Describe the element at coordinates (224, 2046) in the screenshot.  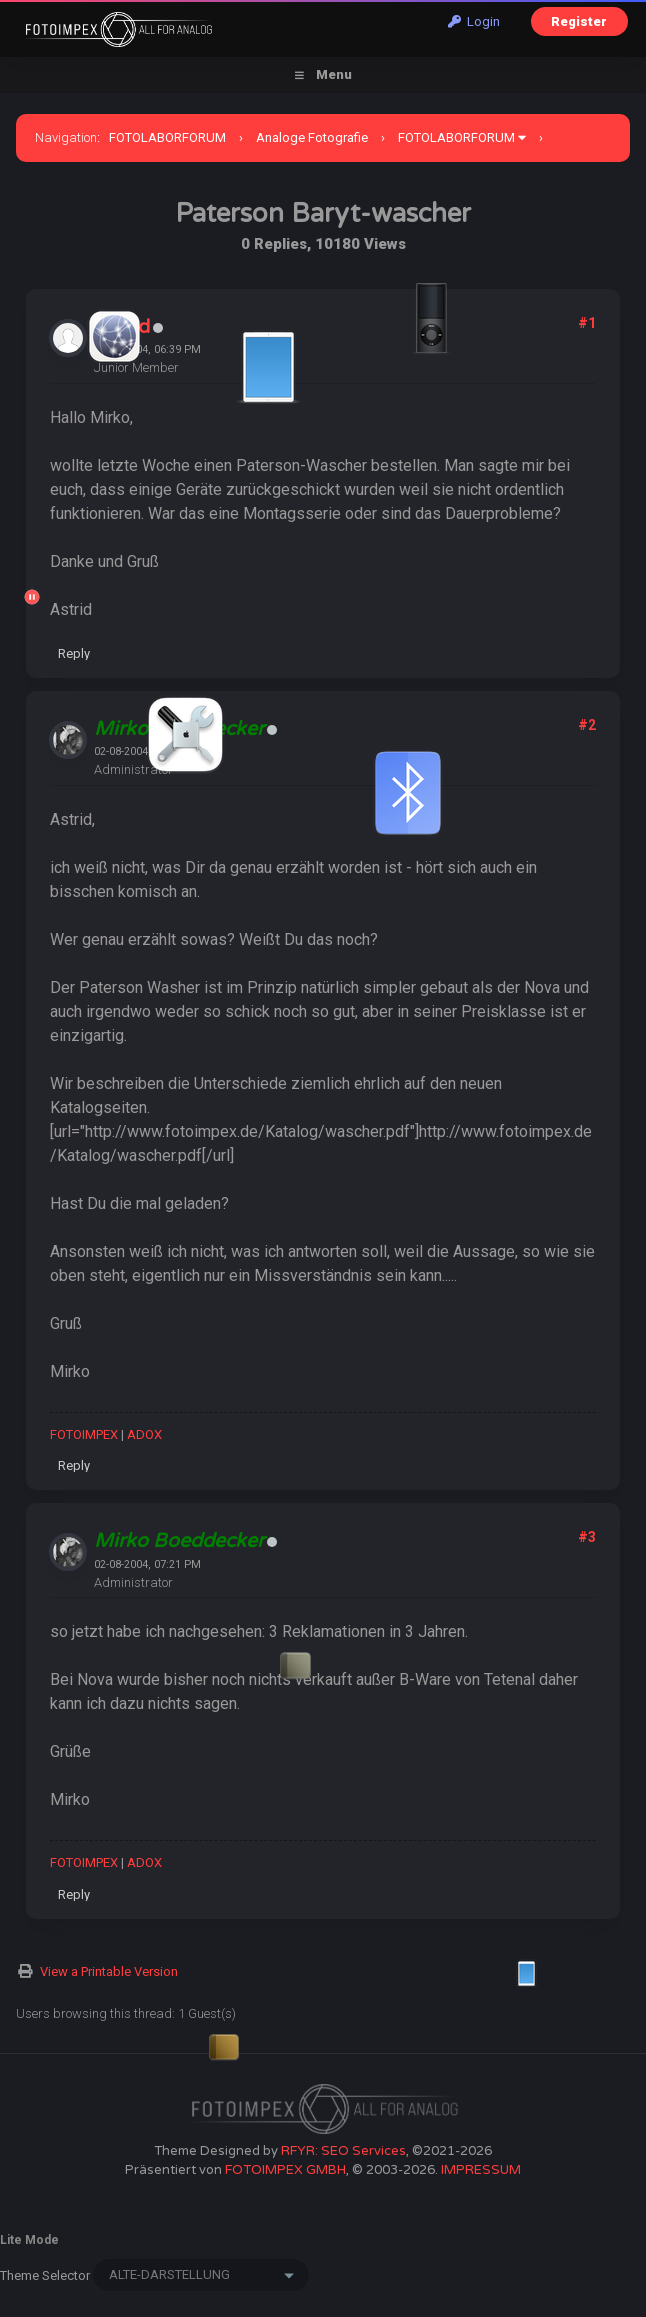
I see `access your desktop folder` at that location.